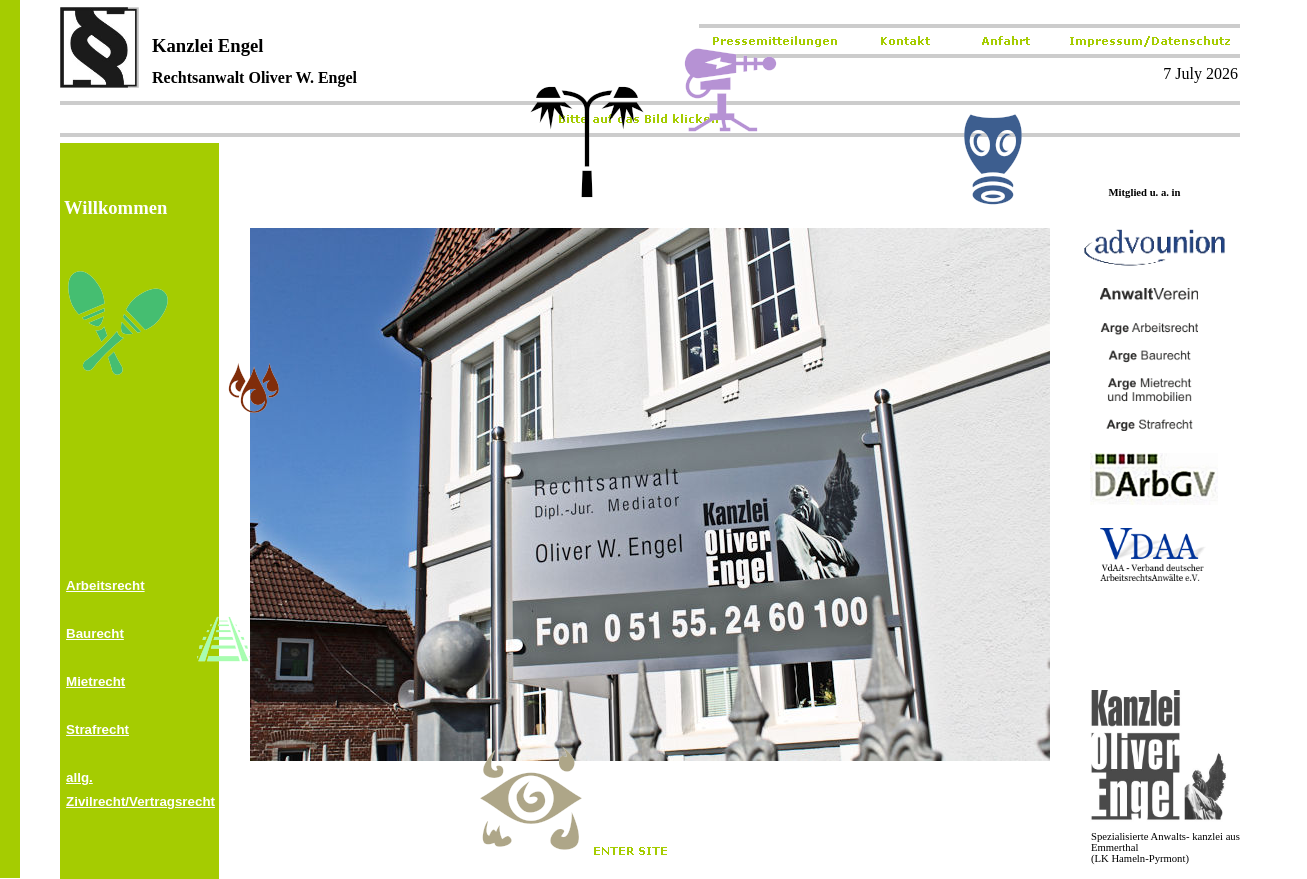  What do you see at coordinates (994, 159) in the screenshot?
I see `indicates hazardous environment or toxic zone` at bounding box center [994, 159].